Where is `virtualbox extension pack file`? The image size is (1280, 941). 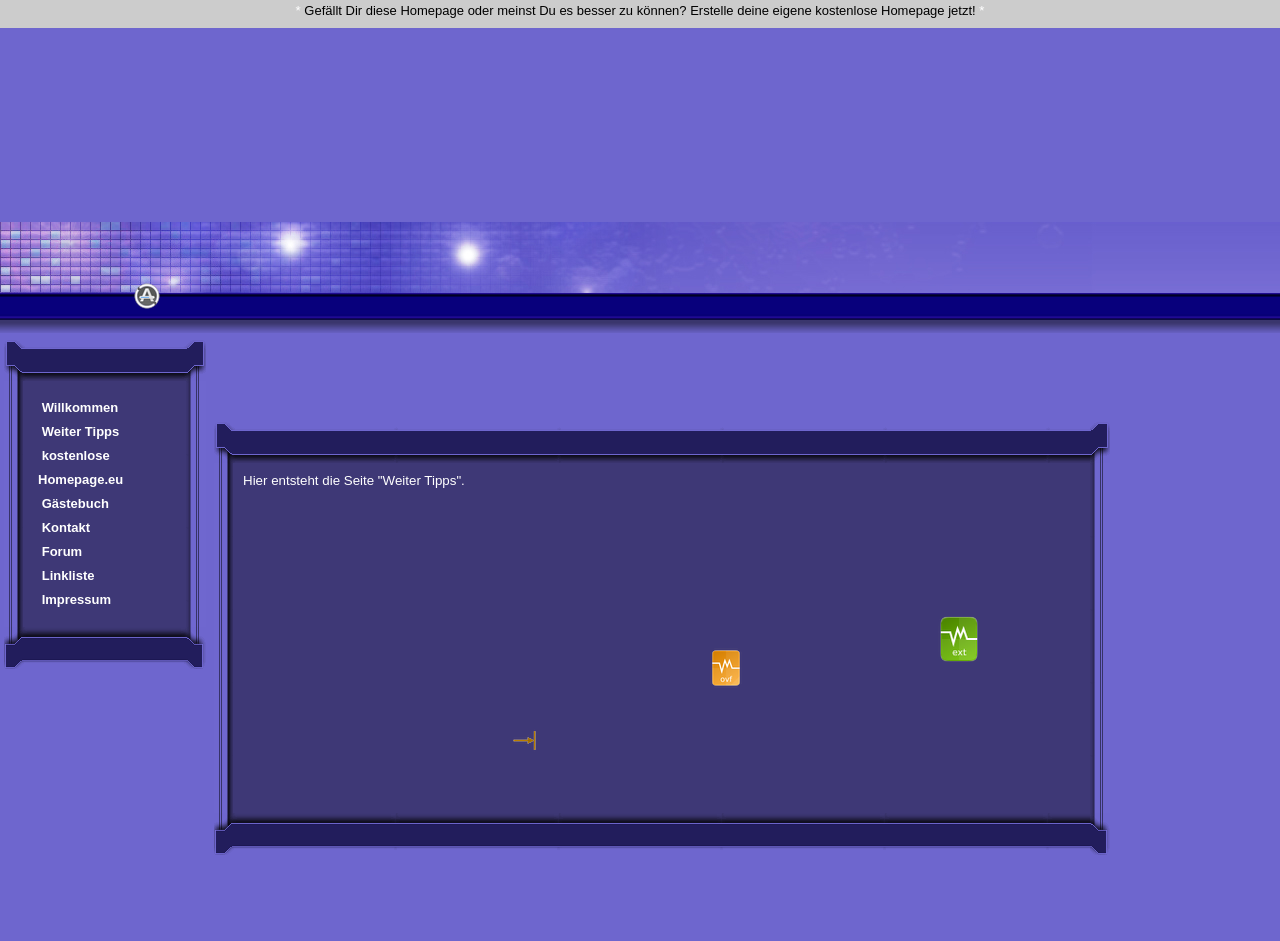 virtualbox extension pack file is located at coordinates (959, 639).